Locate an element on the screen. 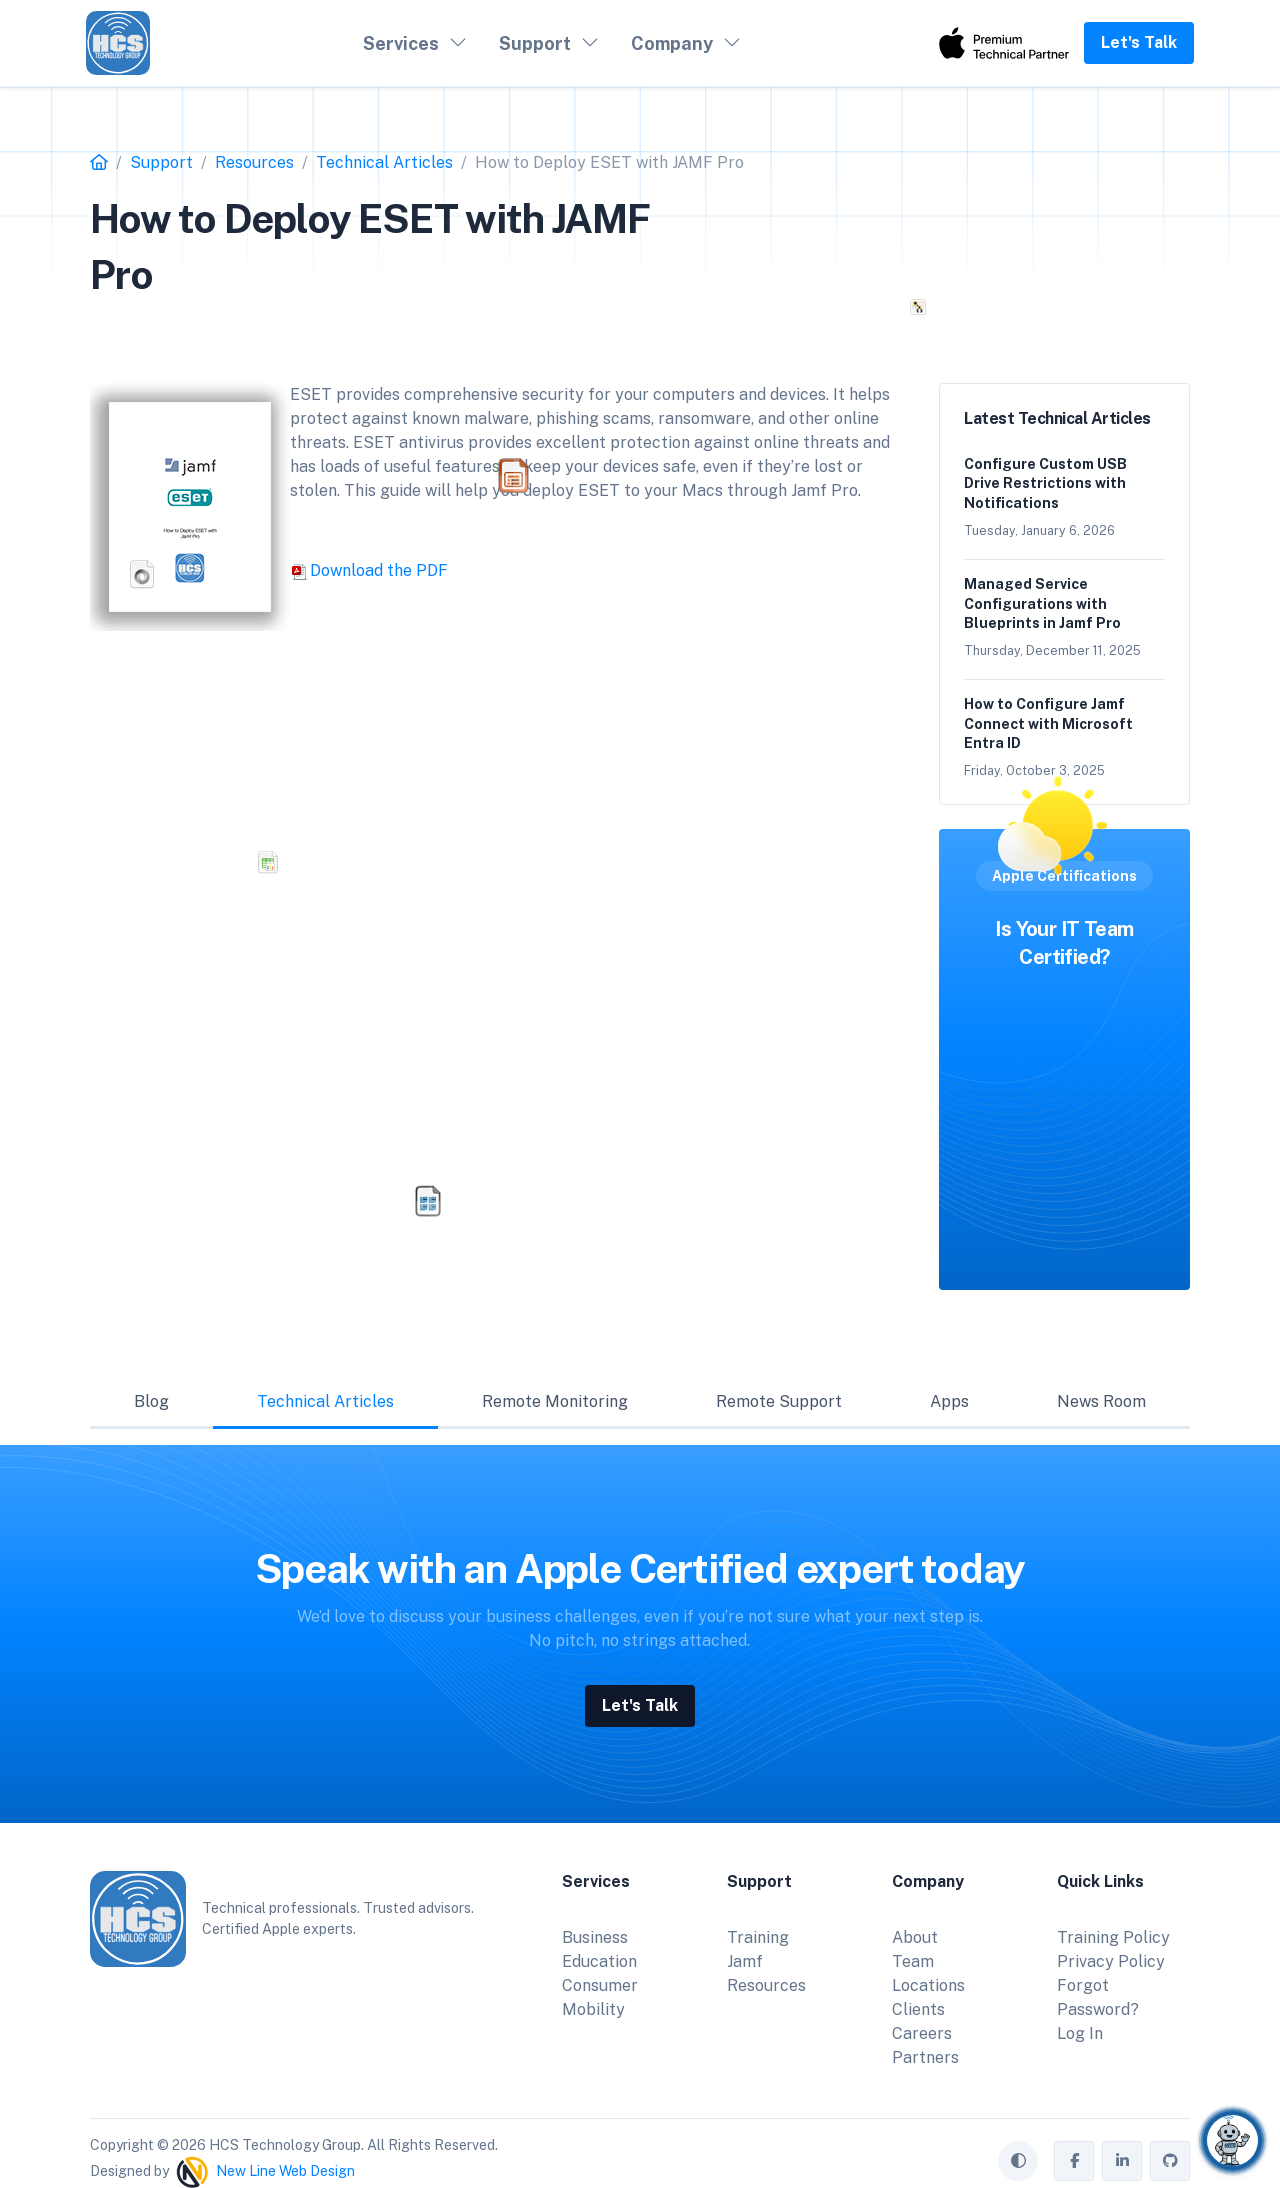 This screenshot has width=1280, height=2188. open an opendocument master document file is located at coordinates (428, 1201).